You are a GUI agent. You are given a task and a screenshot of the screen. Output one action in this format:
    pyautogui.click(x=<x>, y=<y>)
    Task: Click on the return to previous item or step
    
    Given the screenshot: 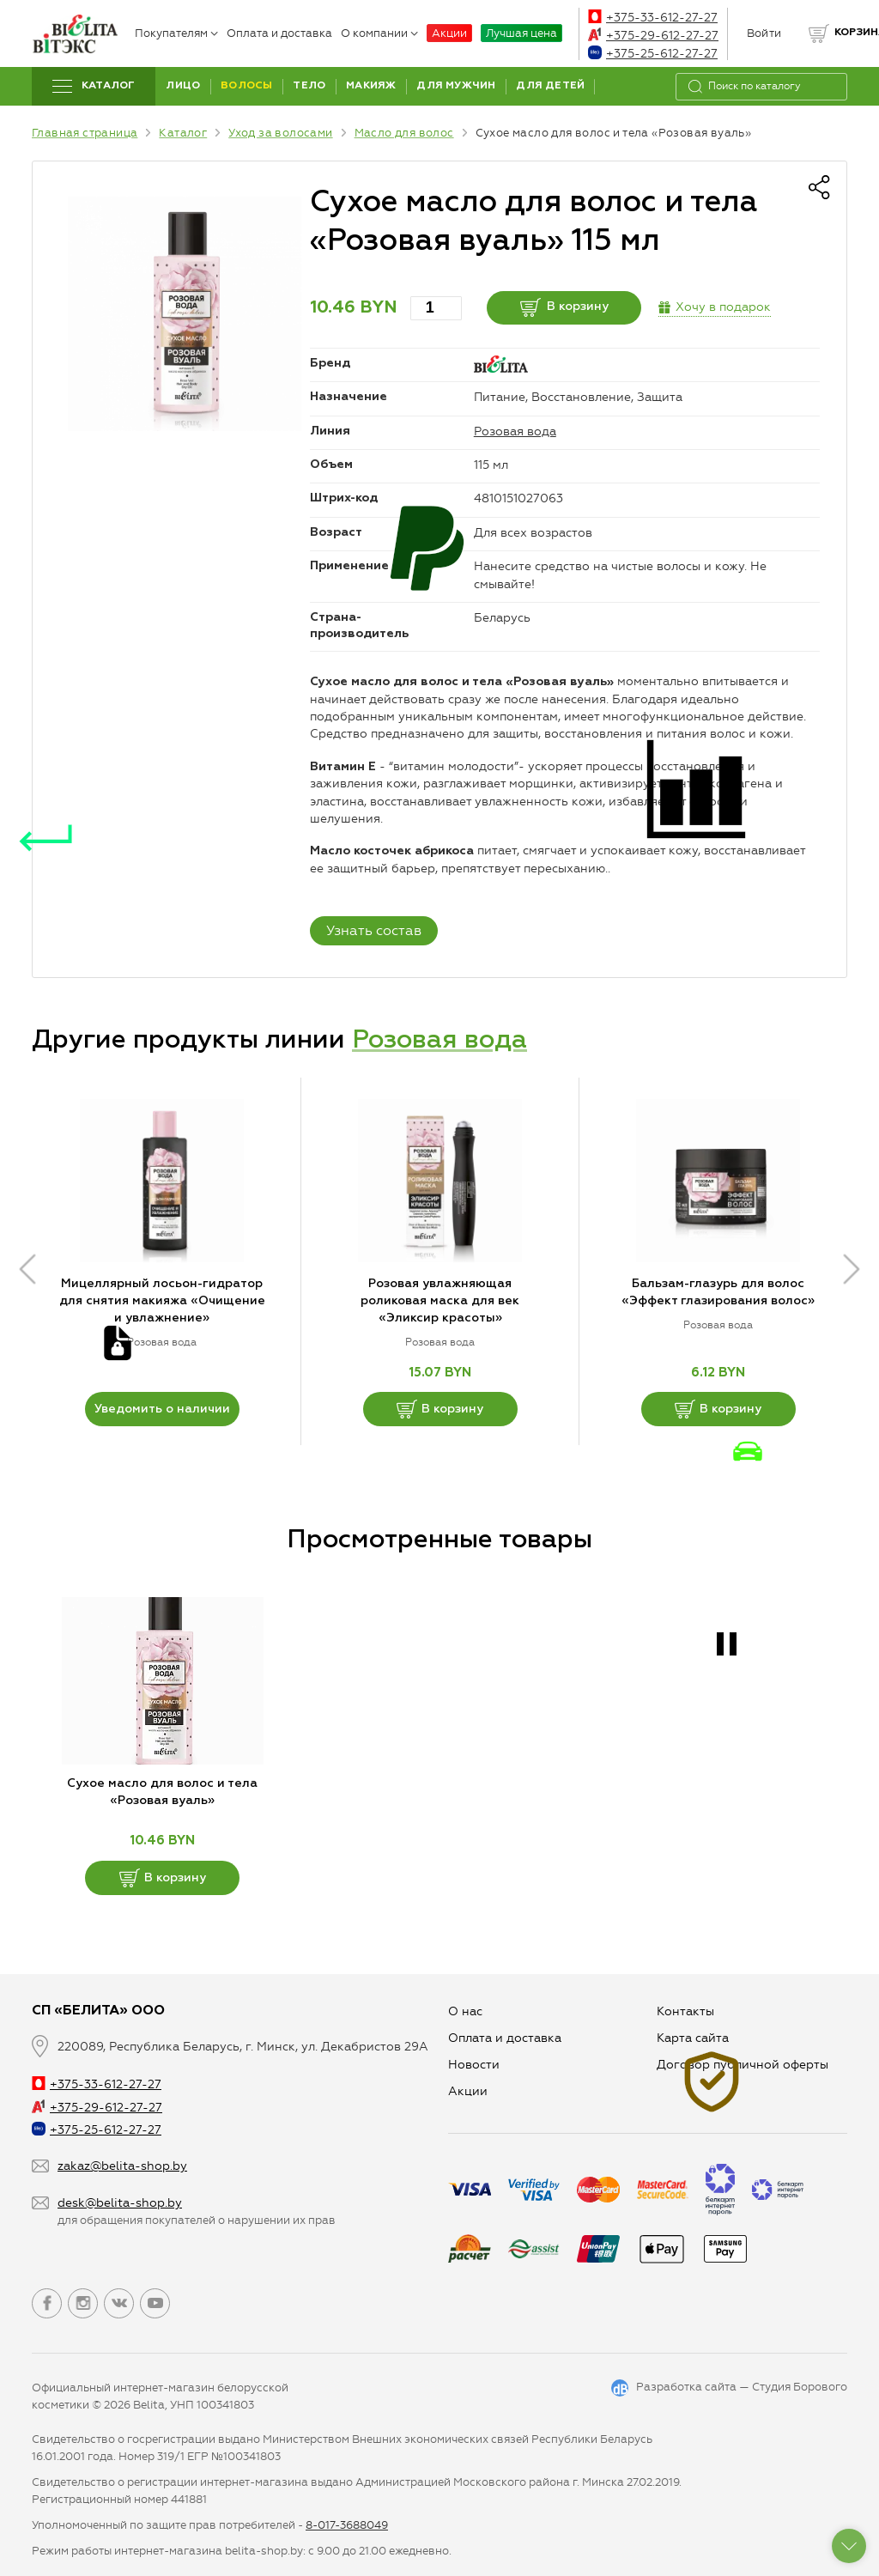 What is the action you would take?
    pyautogui.click(x=45, y=837)
    